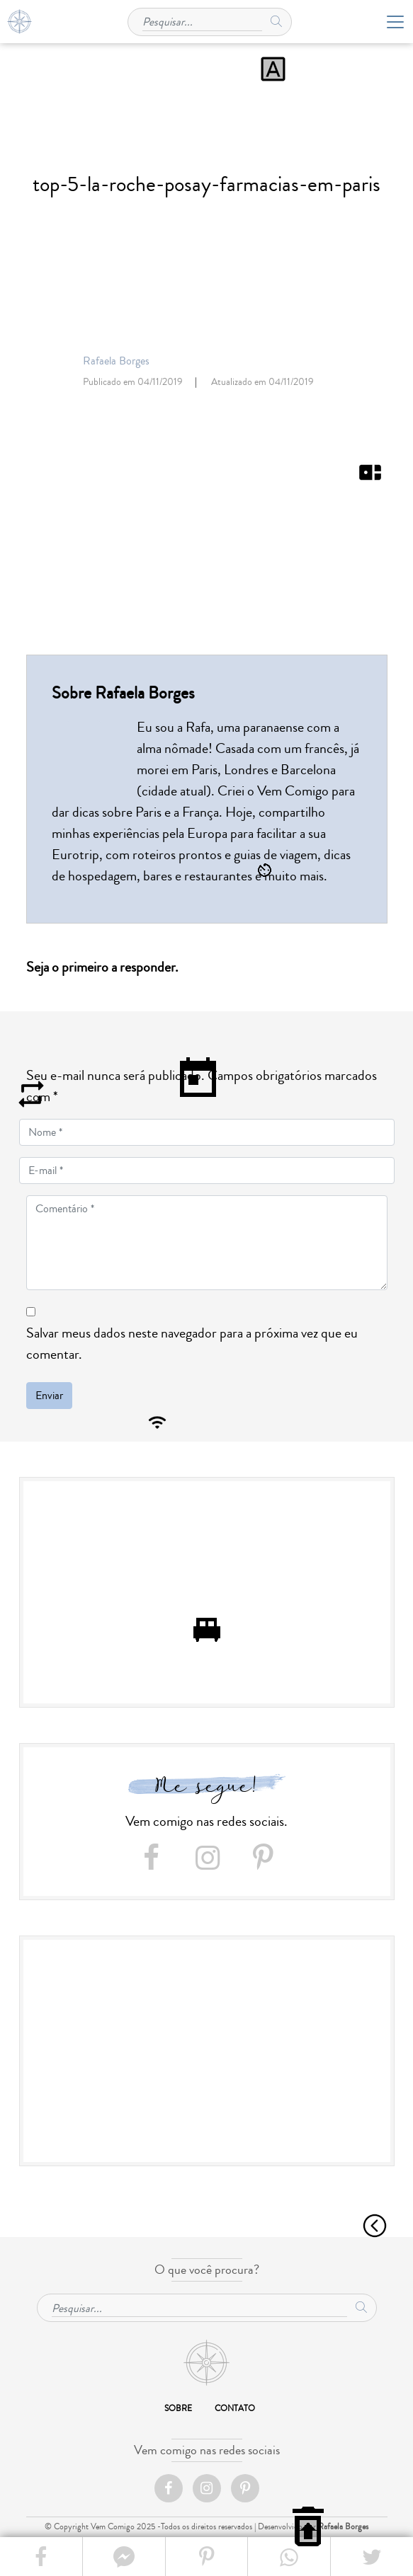 The image size is (413, 2576). I want to click on view today's date or events, so click(198, 1079).